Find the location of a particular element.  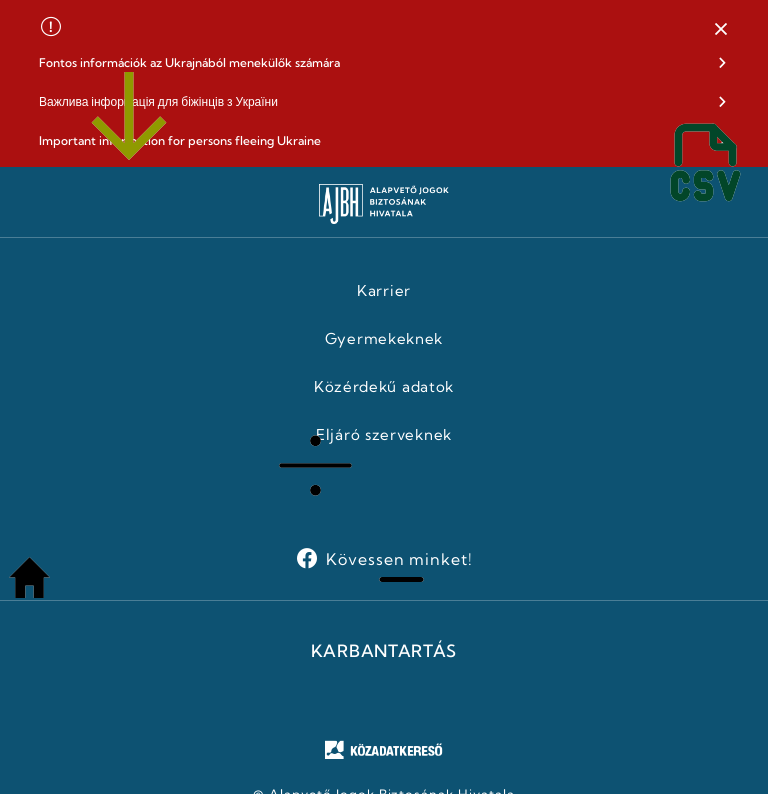

scroll down or view more content is located at coordinates (129, 116).